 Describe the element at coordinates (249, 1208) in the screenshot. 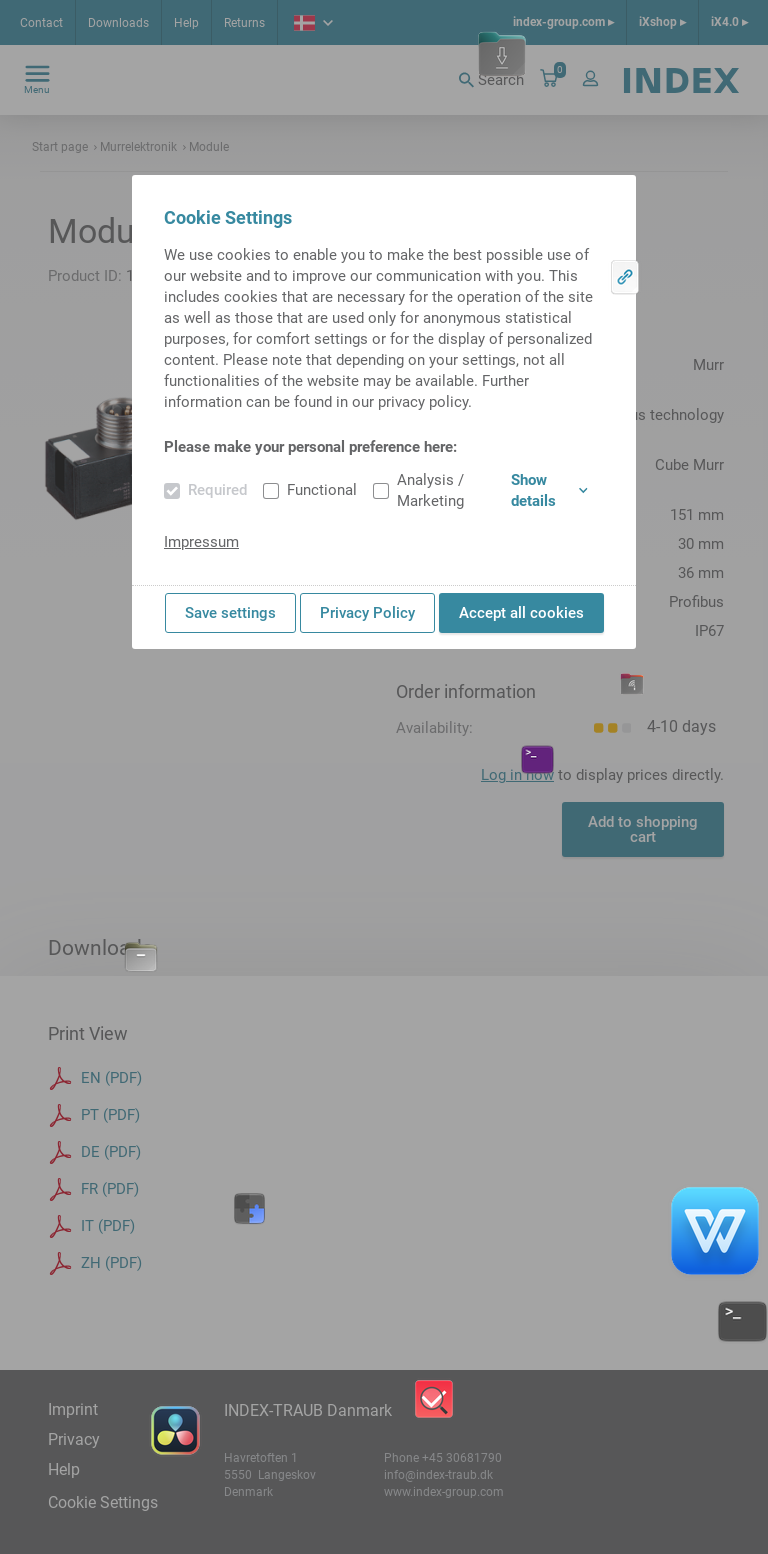

I see `manage bluetooth plugins or extensions` at that location.